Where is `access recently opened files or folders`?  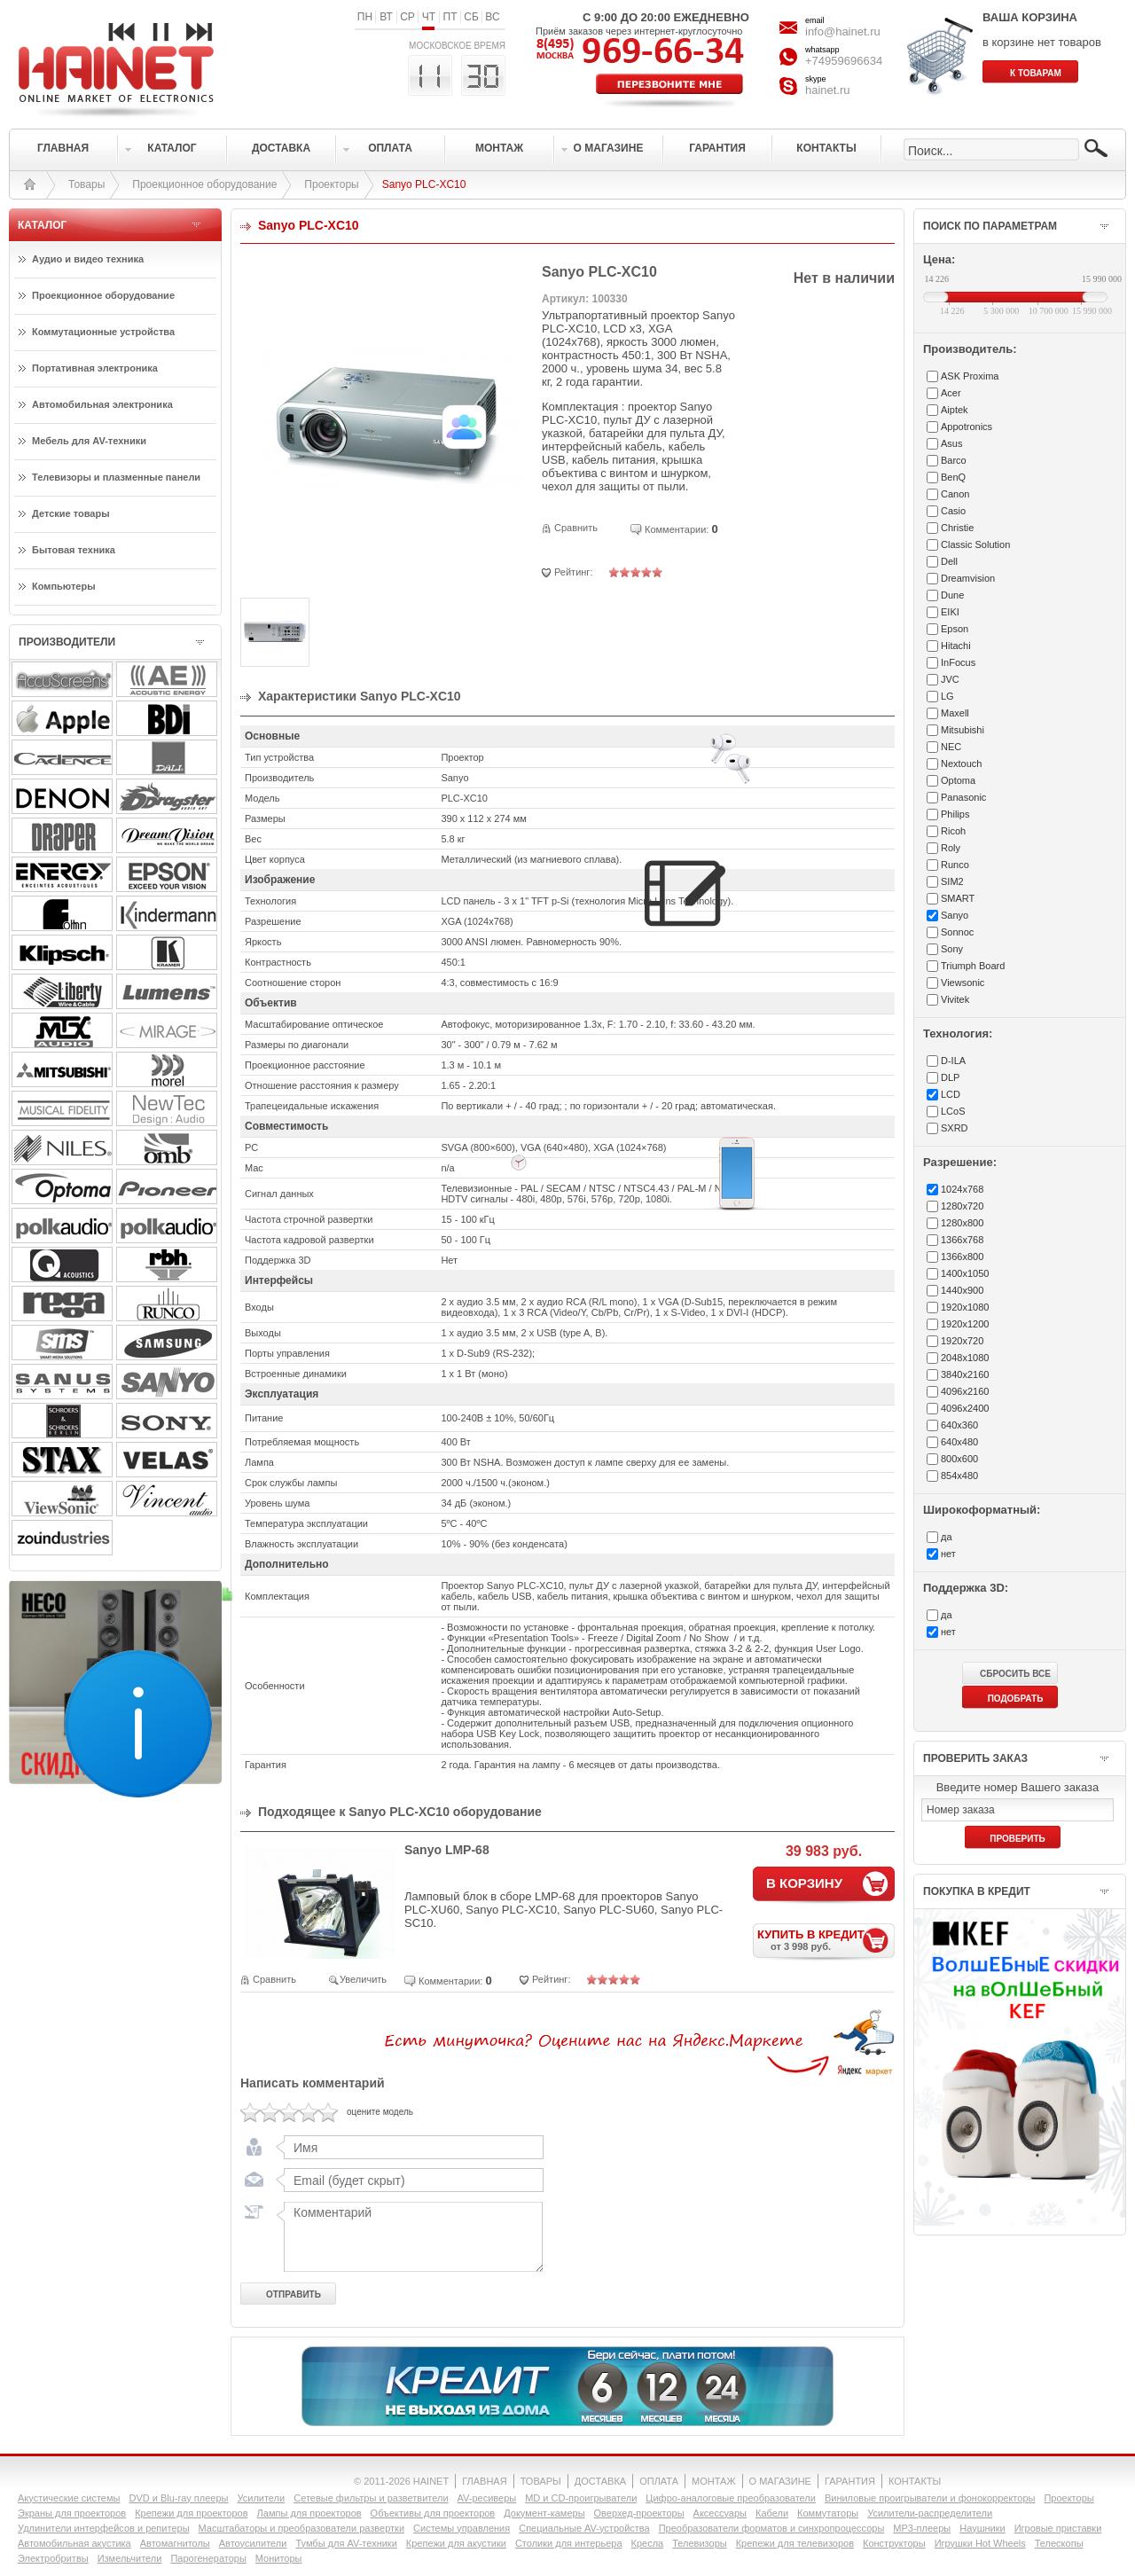
access recently opened files or folders is located at coordinates (519, 1163).